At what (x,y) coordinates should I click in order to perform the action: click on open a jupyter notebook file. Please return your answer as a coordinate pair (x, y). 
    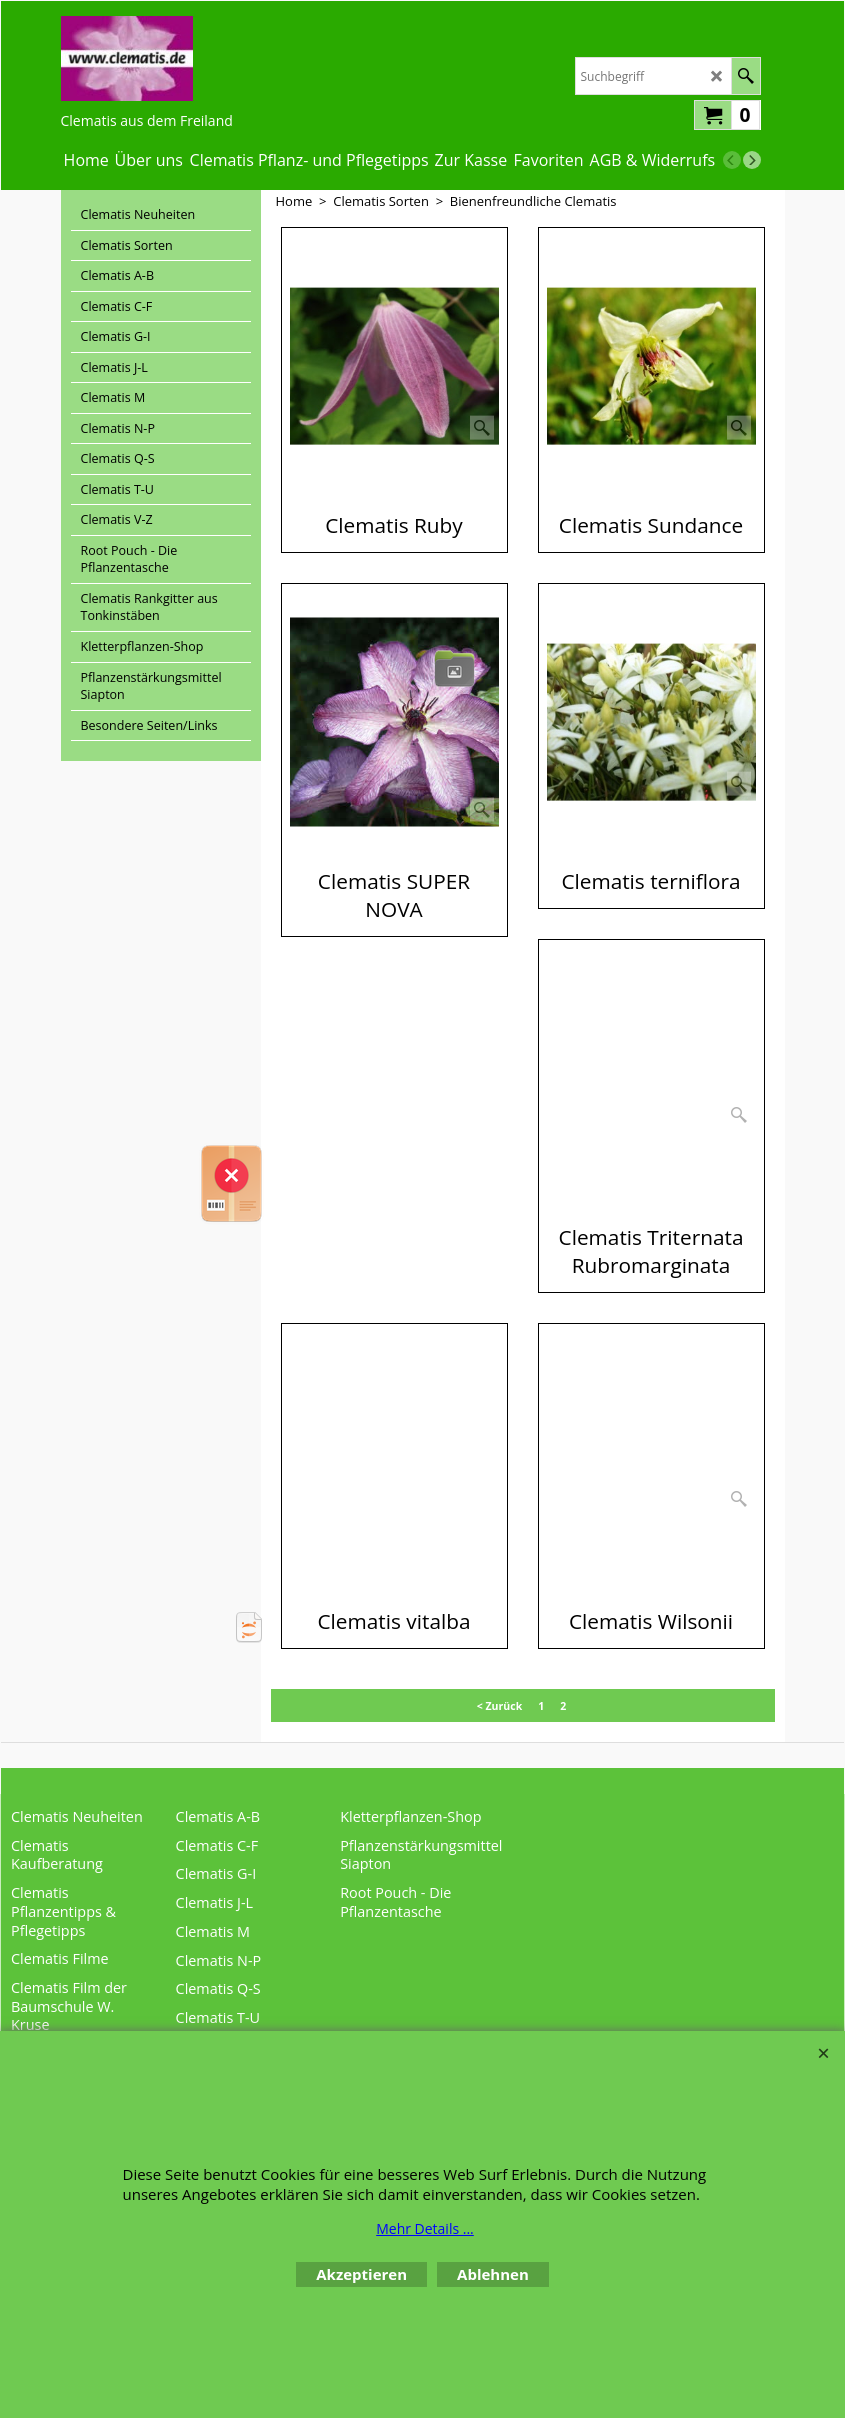
    Looking at the image, I should click on (249, 1627).